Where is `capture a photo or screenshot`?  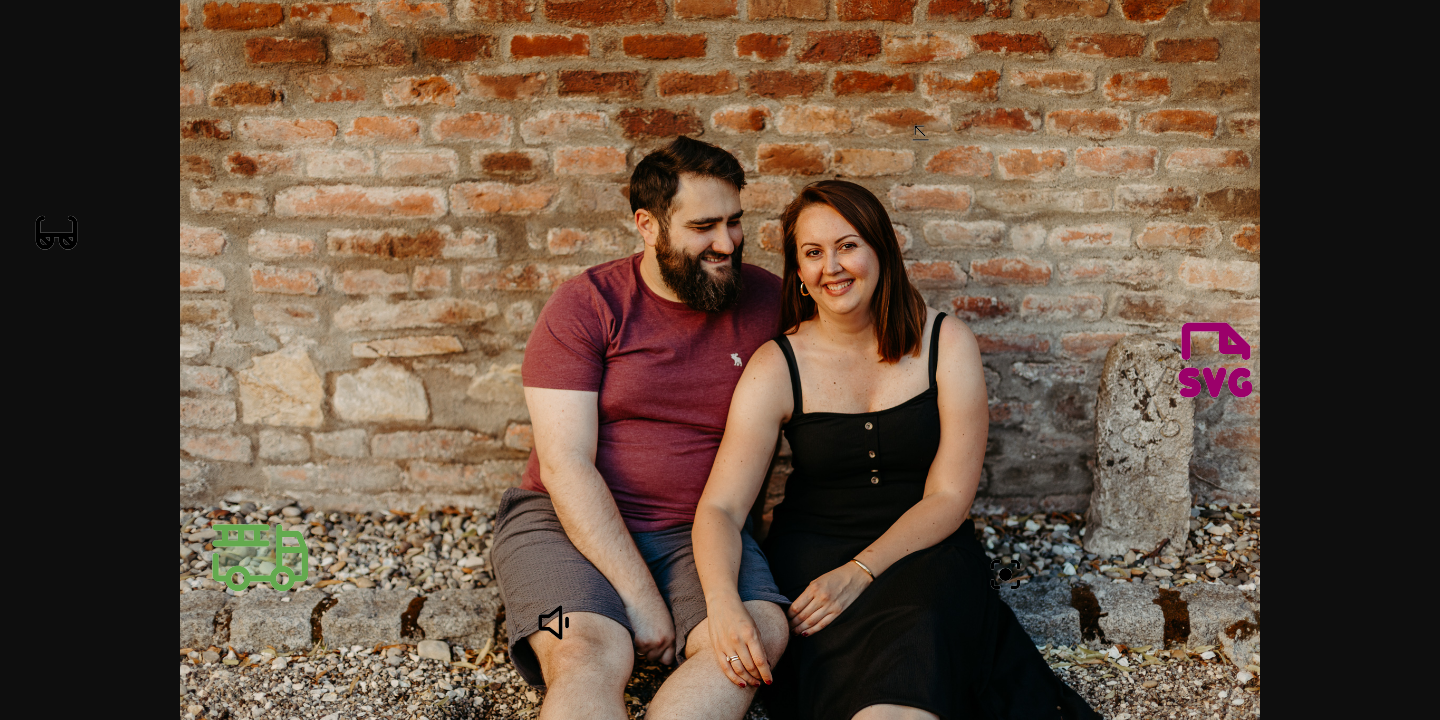 capture a photo or screenshot is located at coordinates (1005, 574).